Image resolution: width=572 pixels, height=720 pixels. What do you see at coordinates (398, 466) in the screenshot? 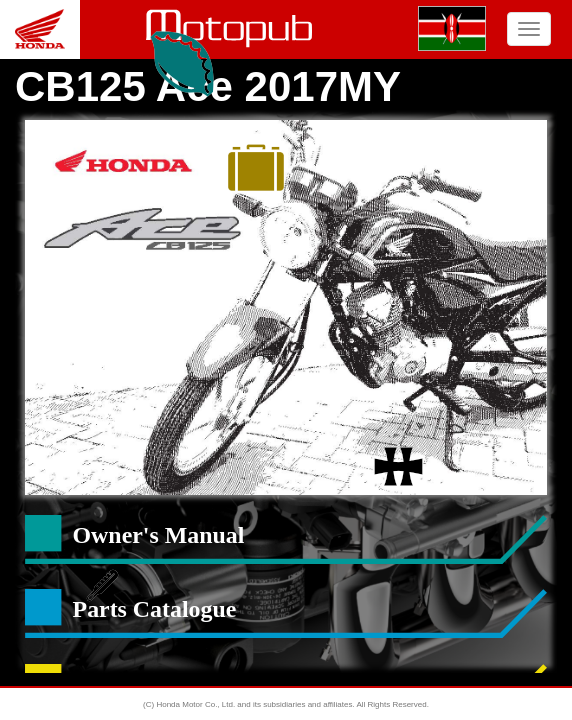
I see `indicates a cursed or unholy location` at bounding box center [398, 466].